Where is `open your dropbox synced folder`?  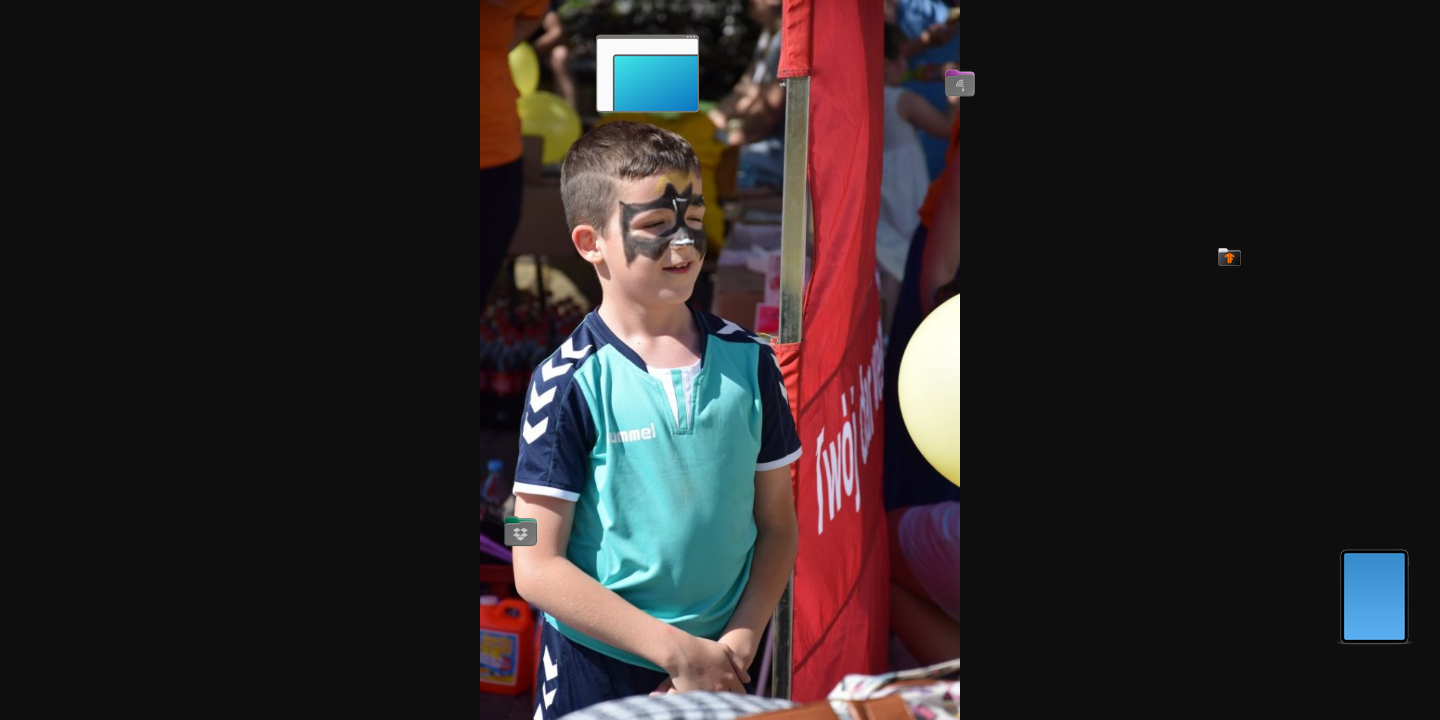 open your dropbox synced folder is located at coordinates (520, 530).